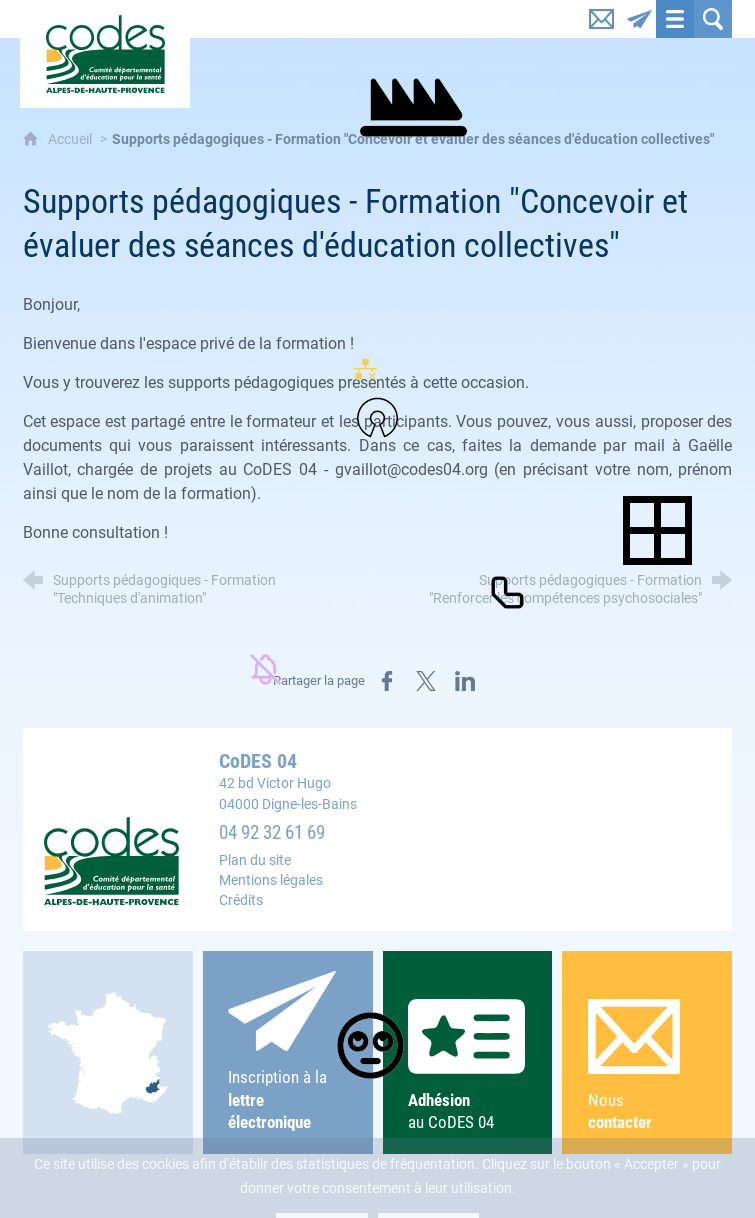 The image size is (755, 1218). What do you see at coordinates (507, 592) in the screenshot?
I see `set corner style to bevel join` at bounding box center [507, 592].